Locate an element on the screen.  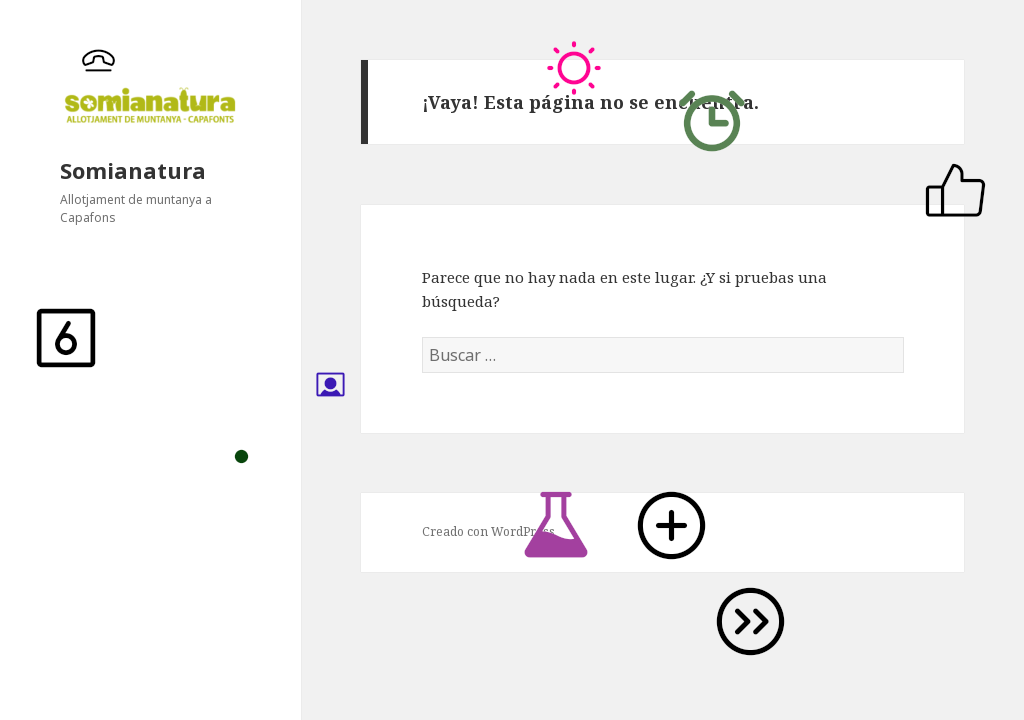
select the number six is located at coordinates (66, 338).